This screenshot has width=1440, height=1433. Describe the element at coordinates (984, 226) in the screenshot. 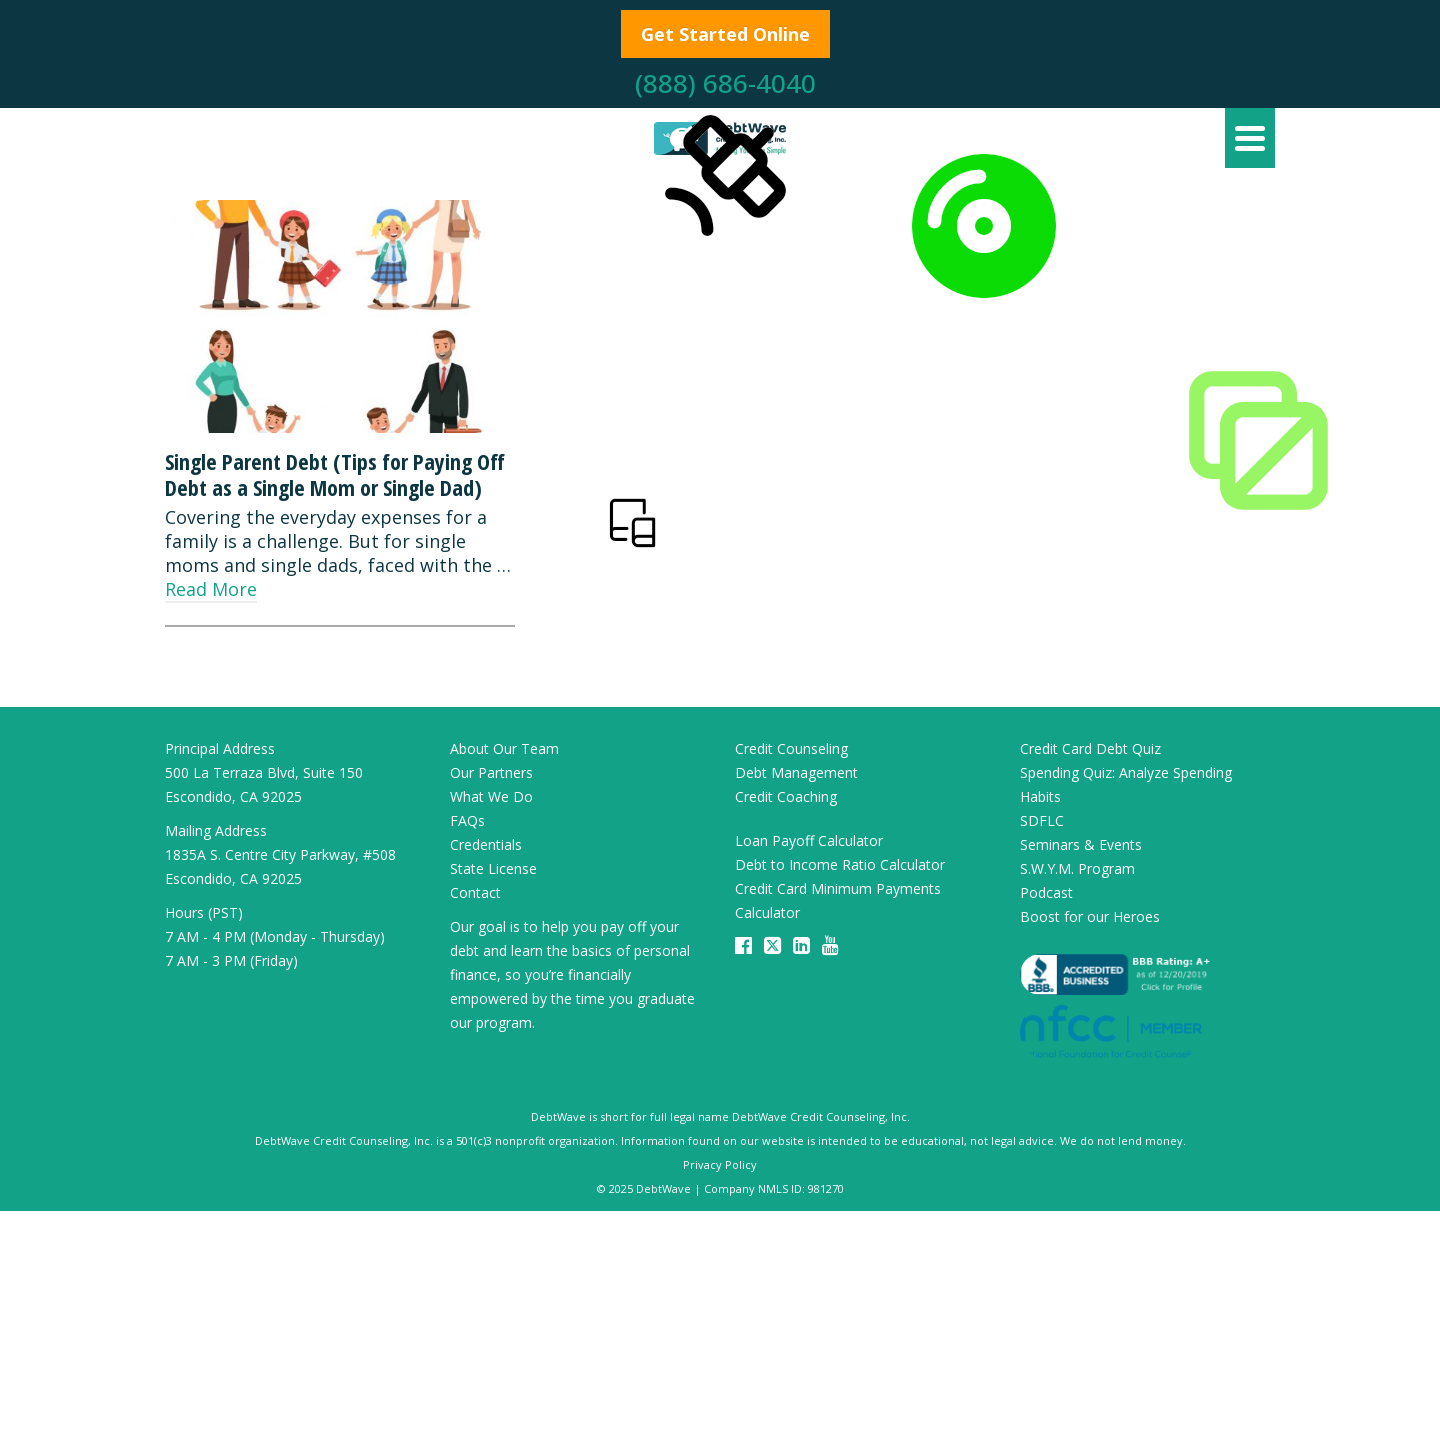

I see `access music or audio library` at that location.